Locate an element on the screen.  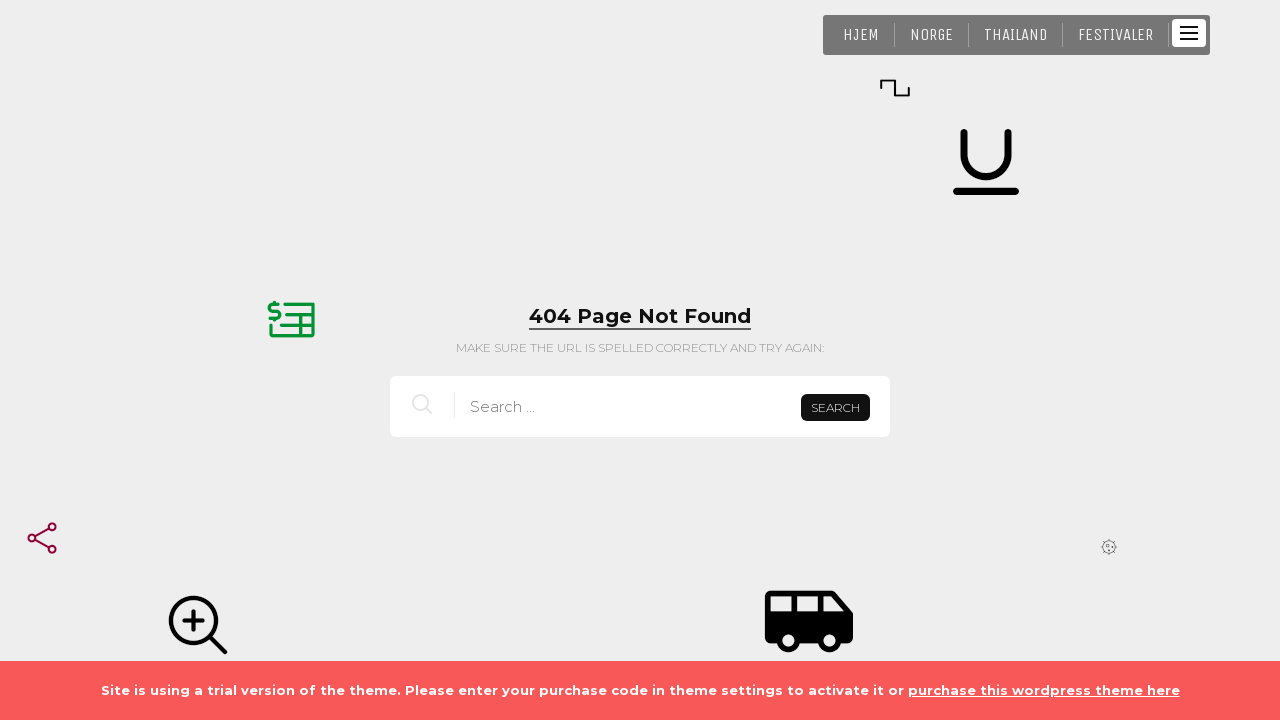
apply underline formatting to selected text is located at coordinates (986, 162).